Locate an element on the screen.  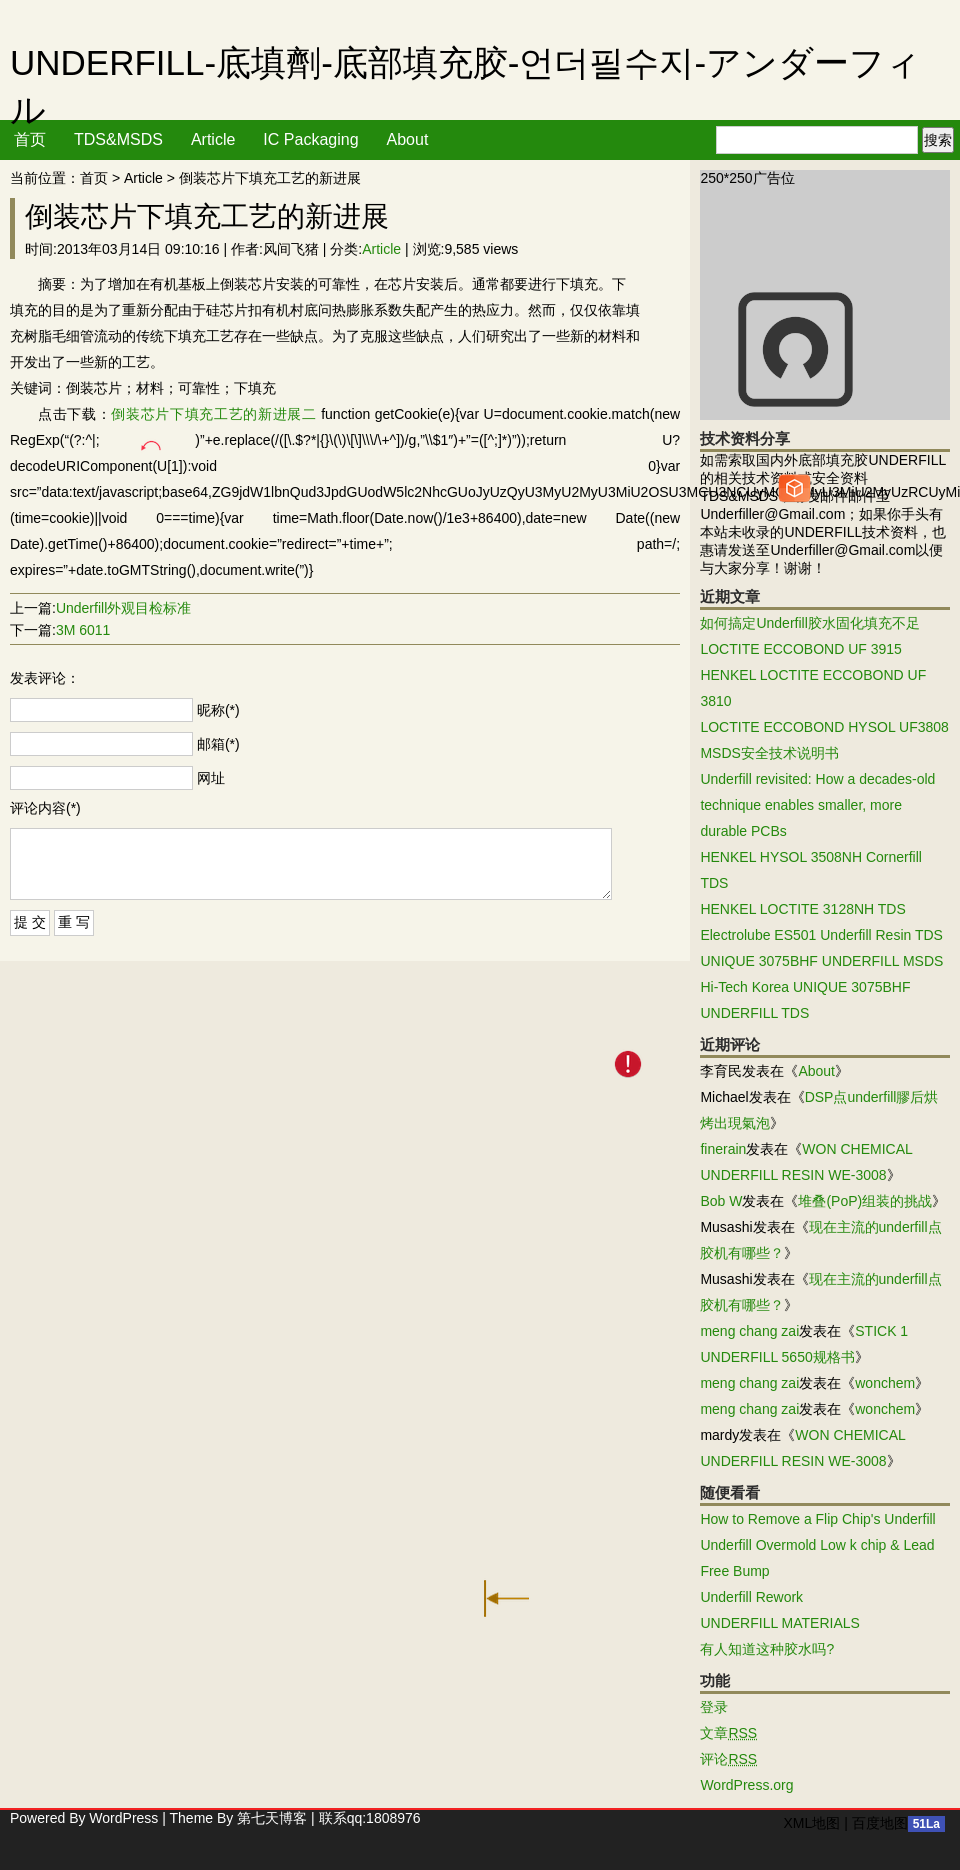
go to the first item in a list or sequence is located at coordinates (506, 1598).